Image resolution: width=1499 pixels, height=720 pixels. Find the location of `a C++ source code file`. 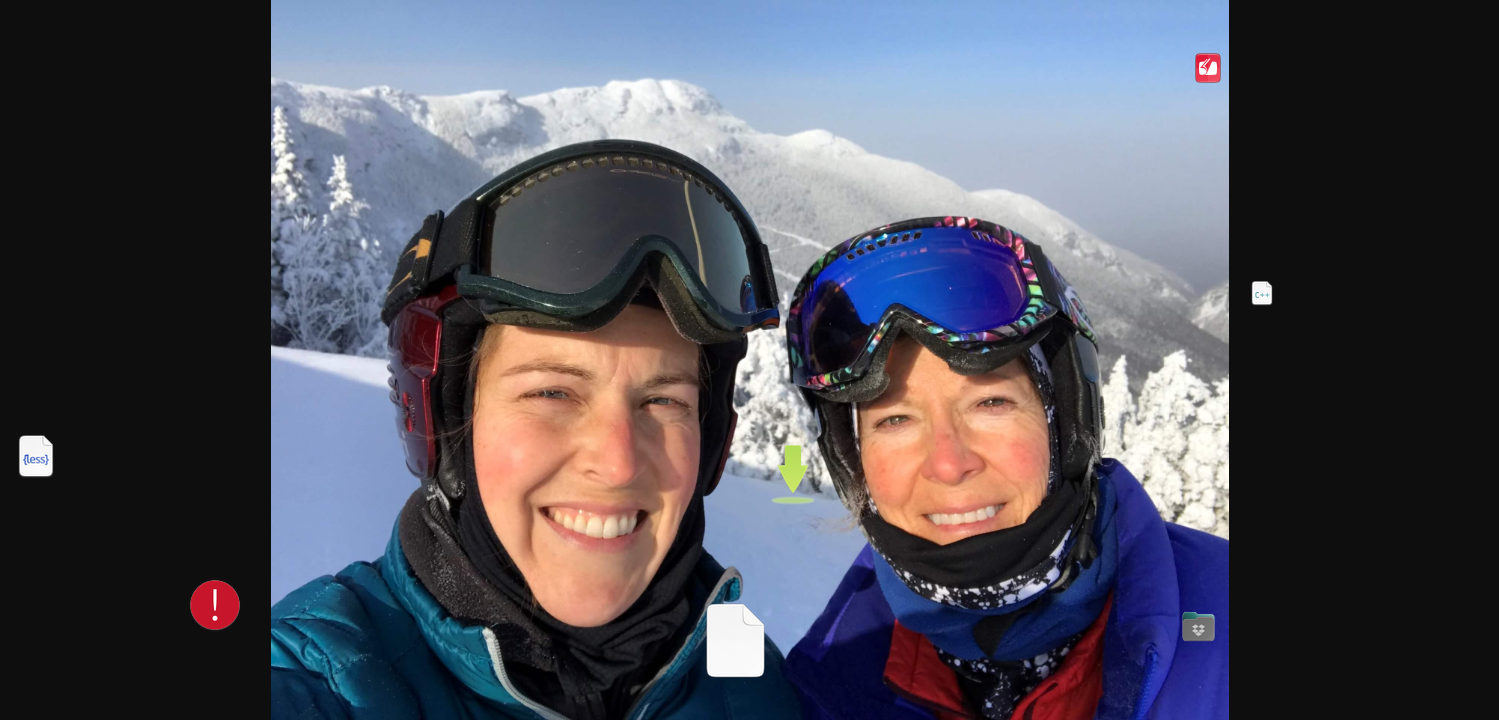

a C++ source code file is located at coordinates (1262, 293).